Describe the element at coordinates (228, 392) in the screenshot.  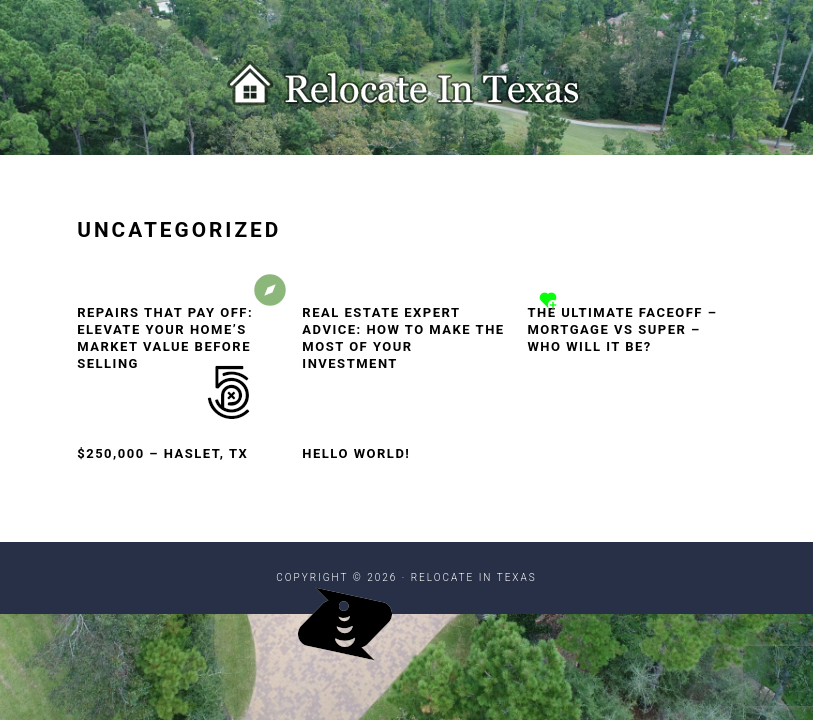
I see `visit 500px photography platform` at that location.